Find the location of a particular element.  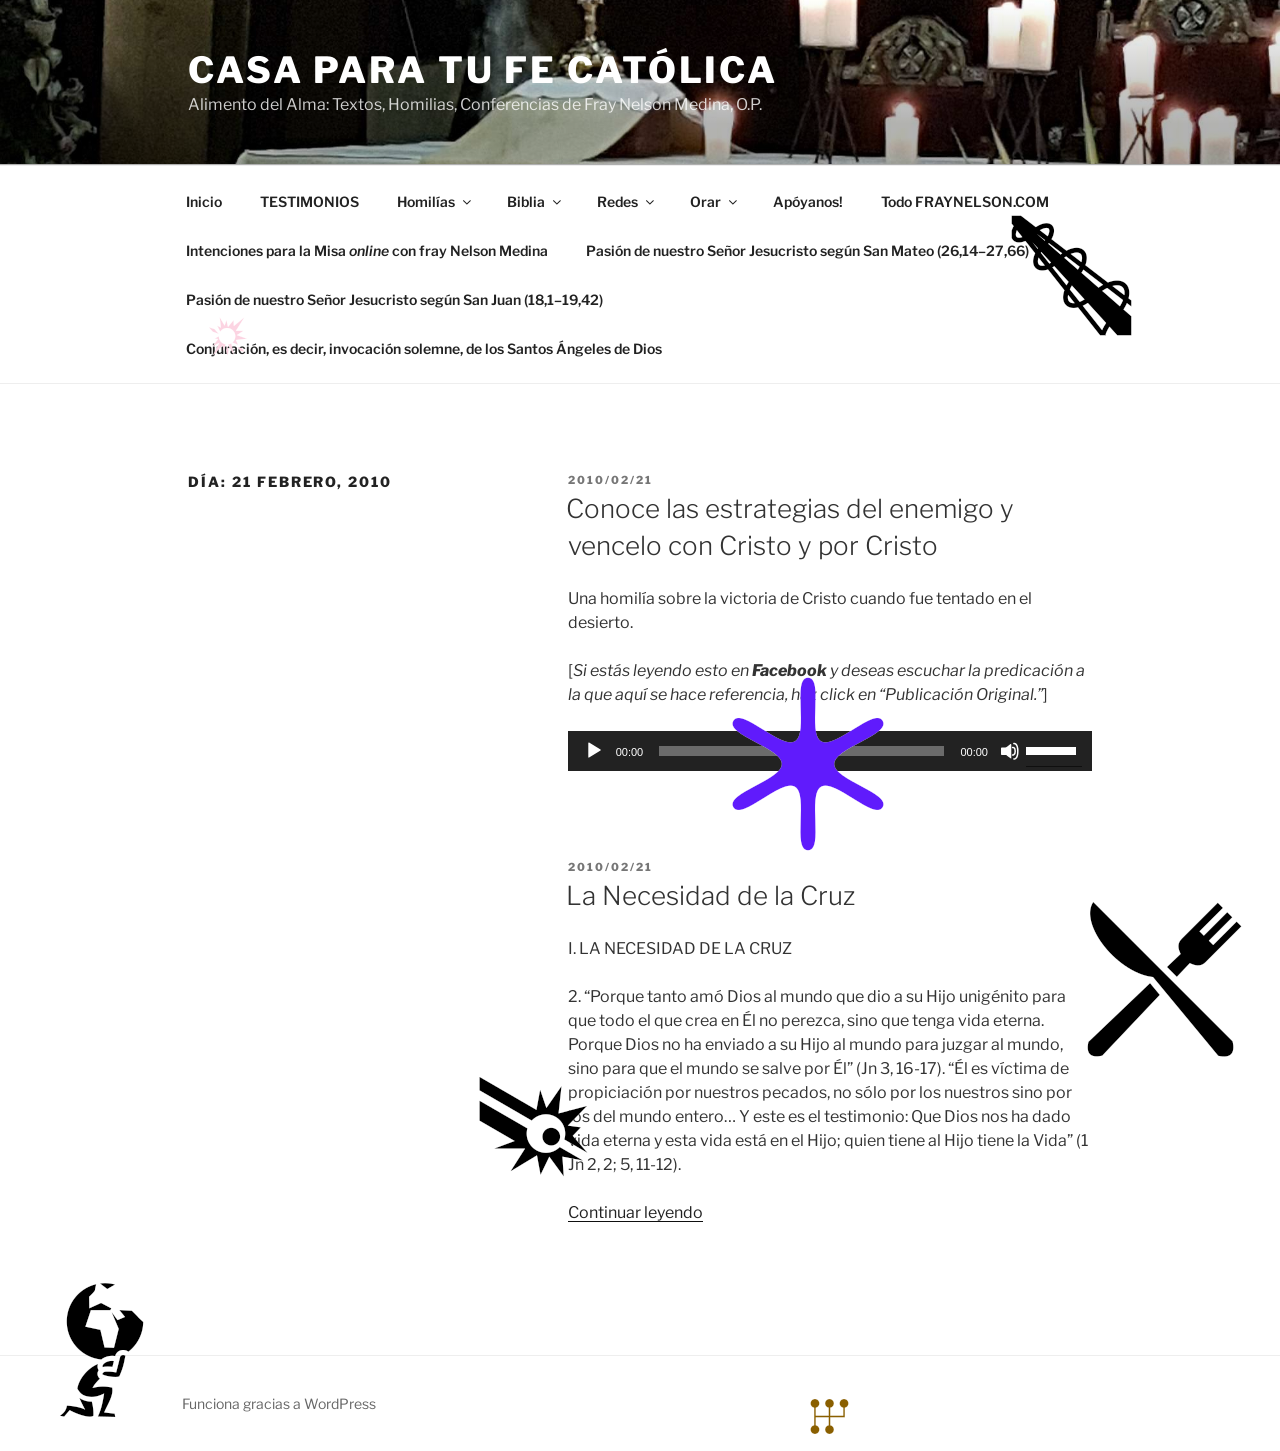

indicates cold or winter weather conditions is located at coordinates (808, 764).